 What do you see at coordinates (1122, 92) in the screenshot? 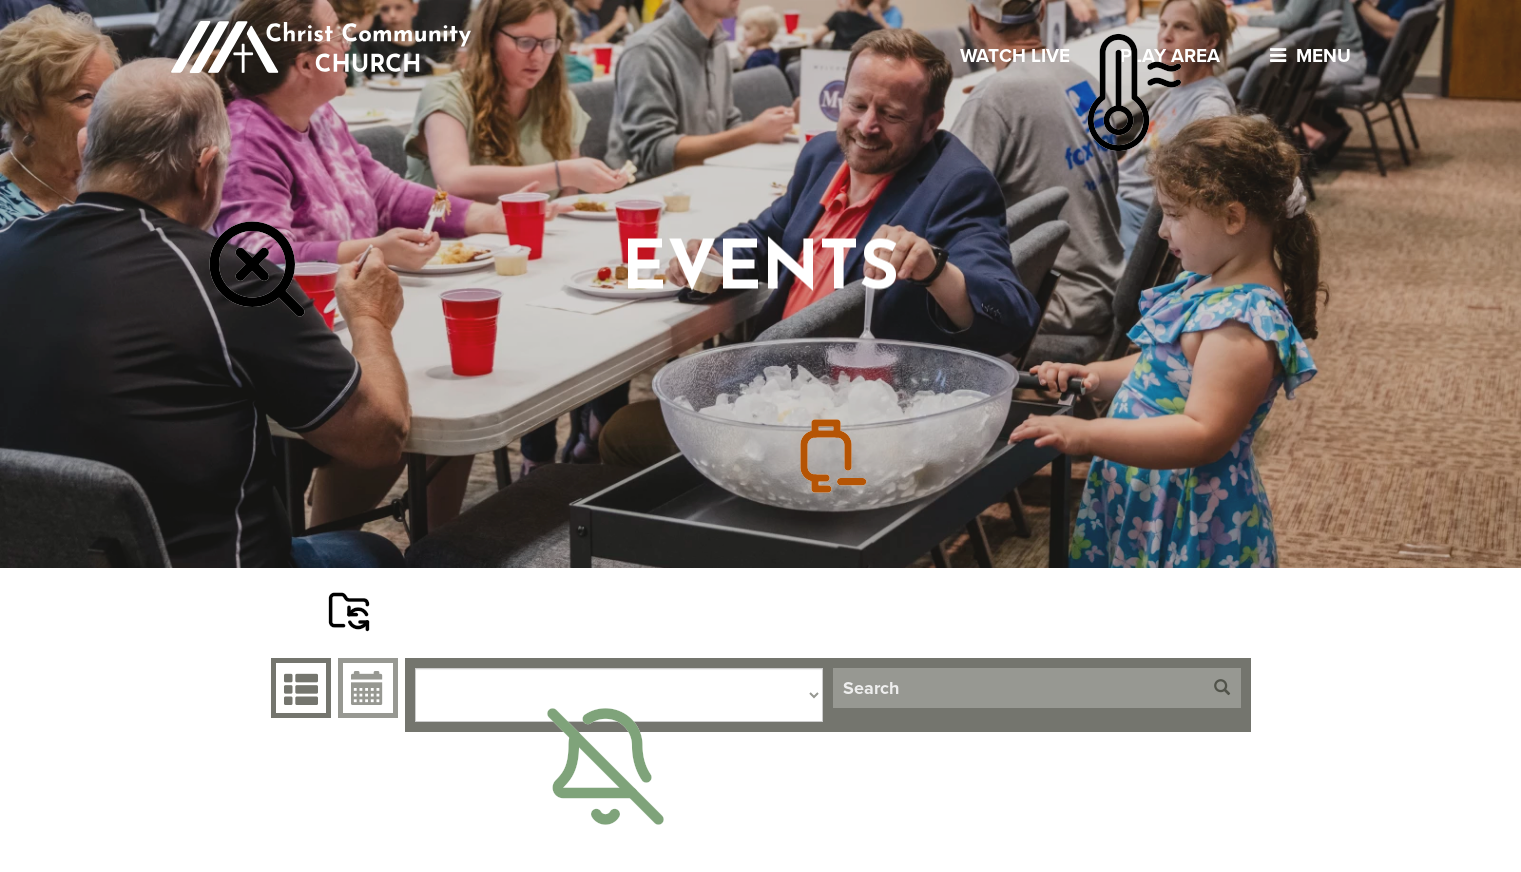
I see `indicates high temperature or heat warning` at bounding box center [1122, 92].